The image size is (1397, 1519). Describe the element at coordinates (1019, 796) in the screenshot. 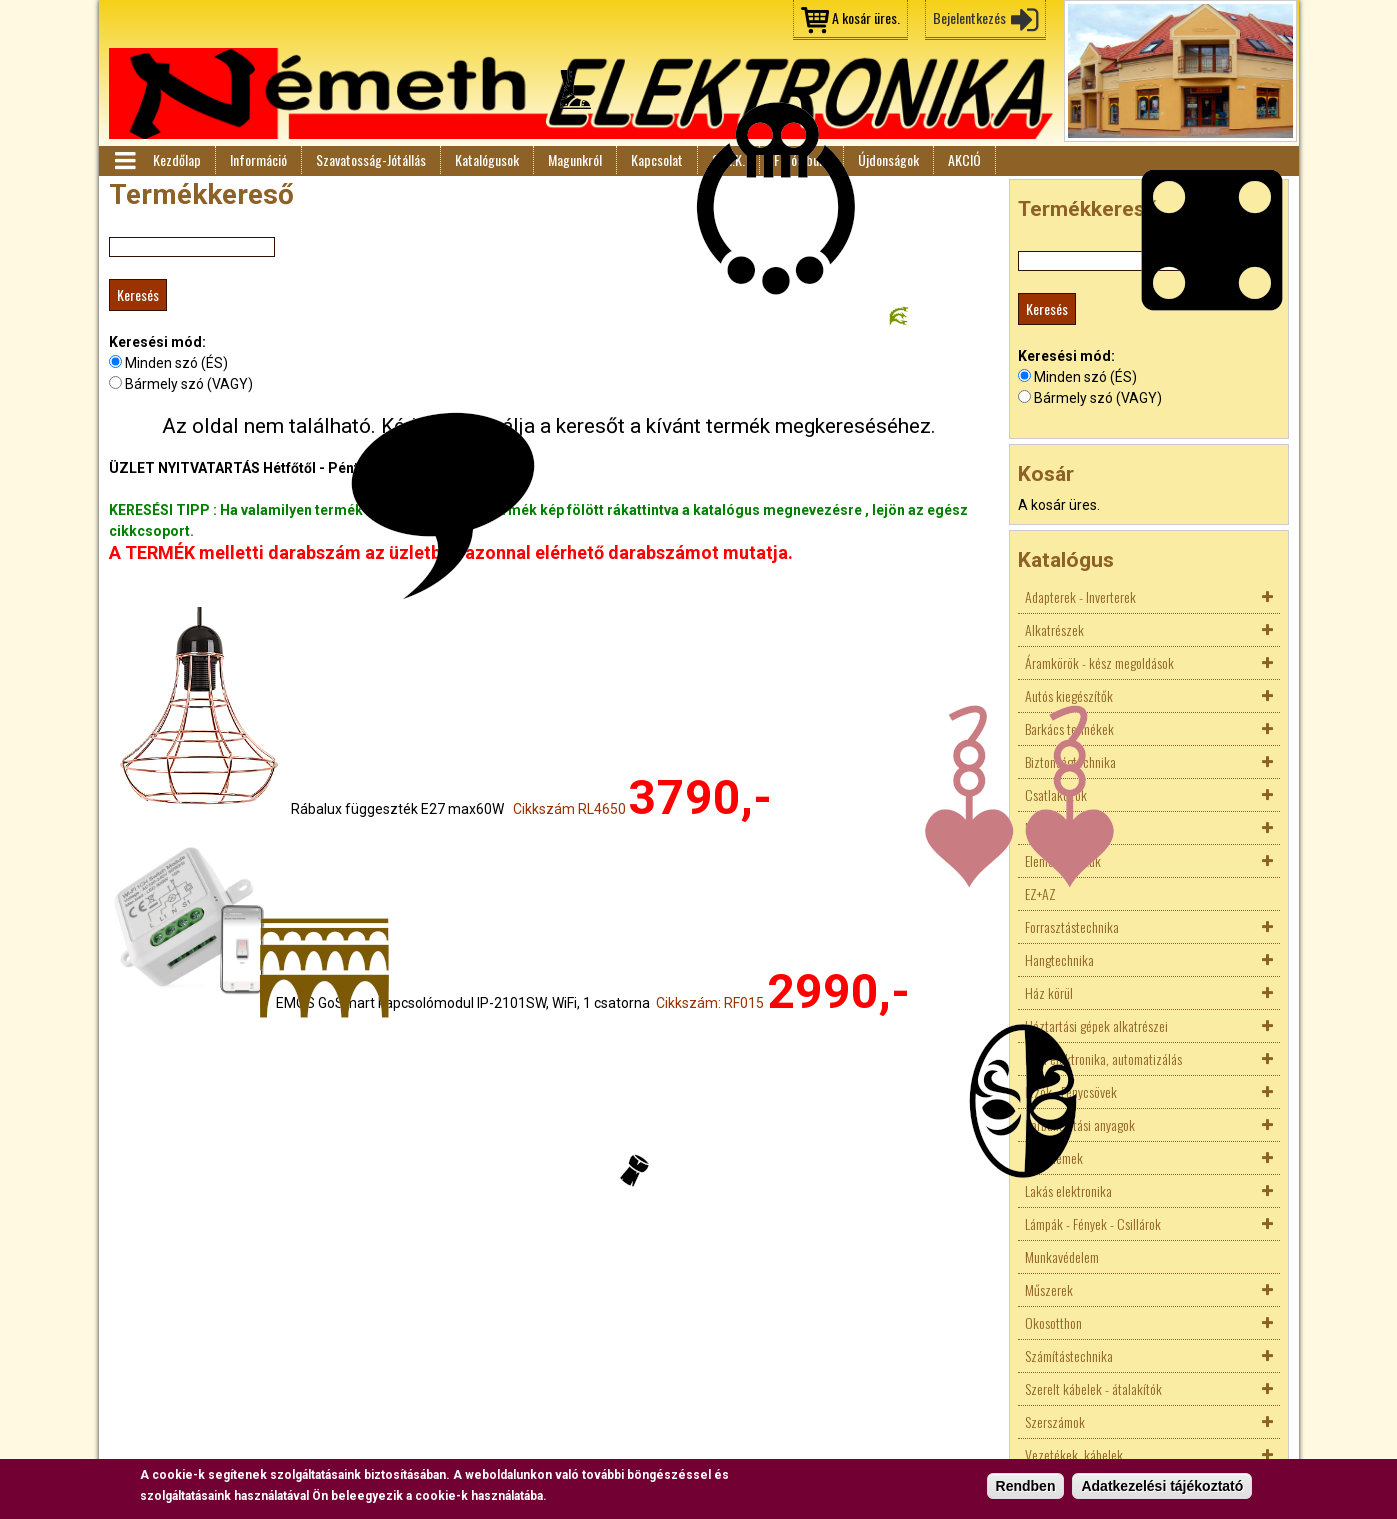

I see `browse heart-shaped earrings in jewelry collection` at that location.